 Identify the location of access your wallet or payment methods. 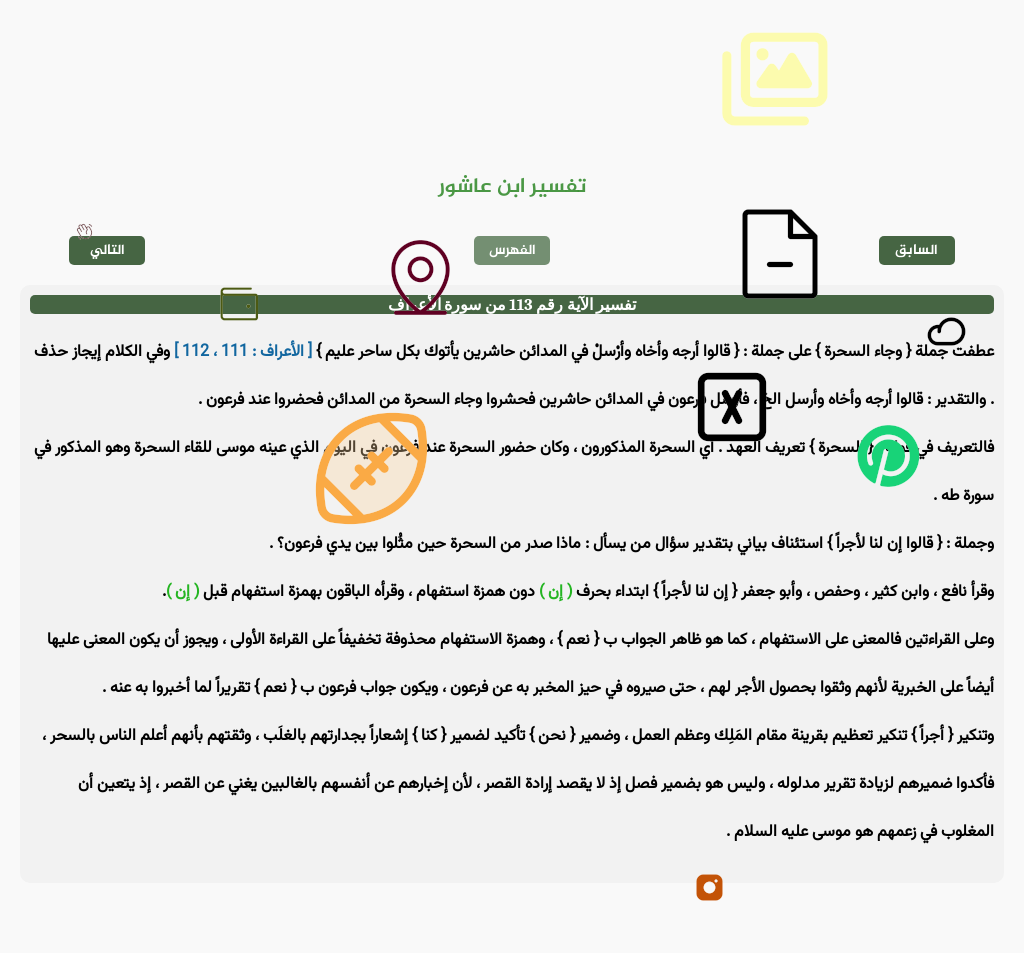
(238, 305).